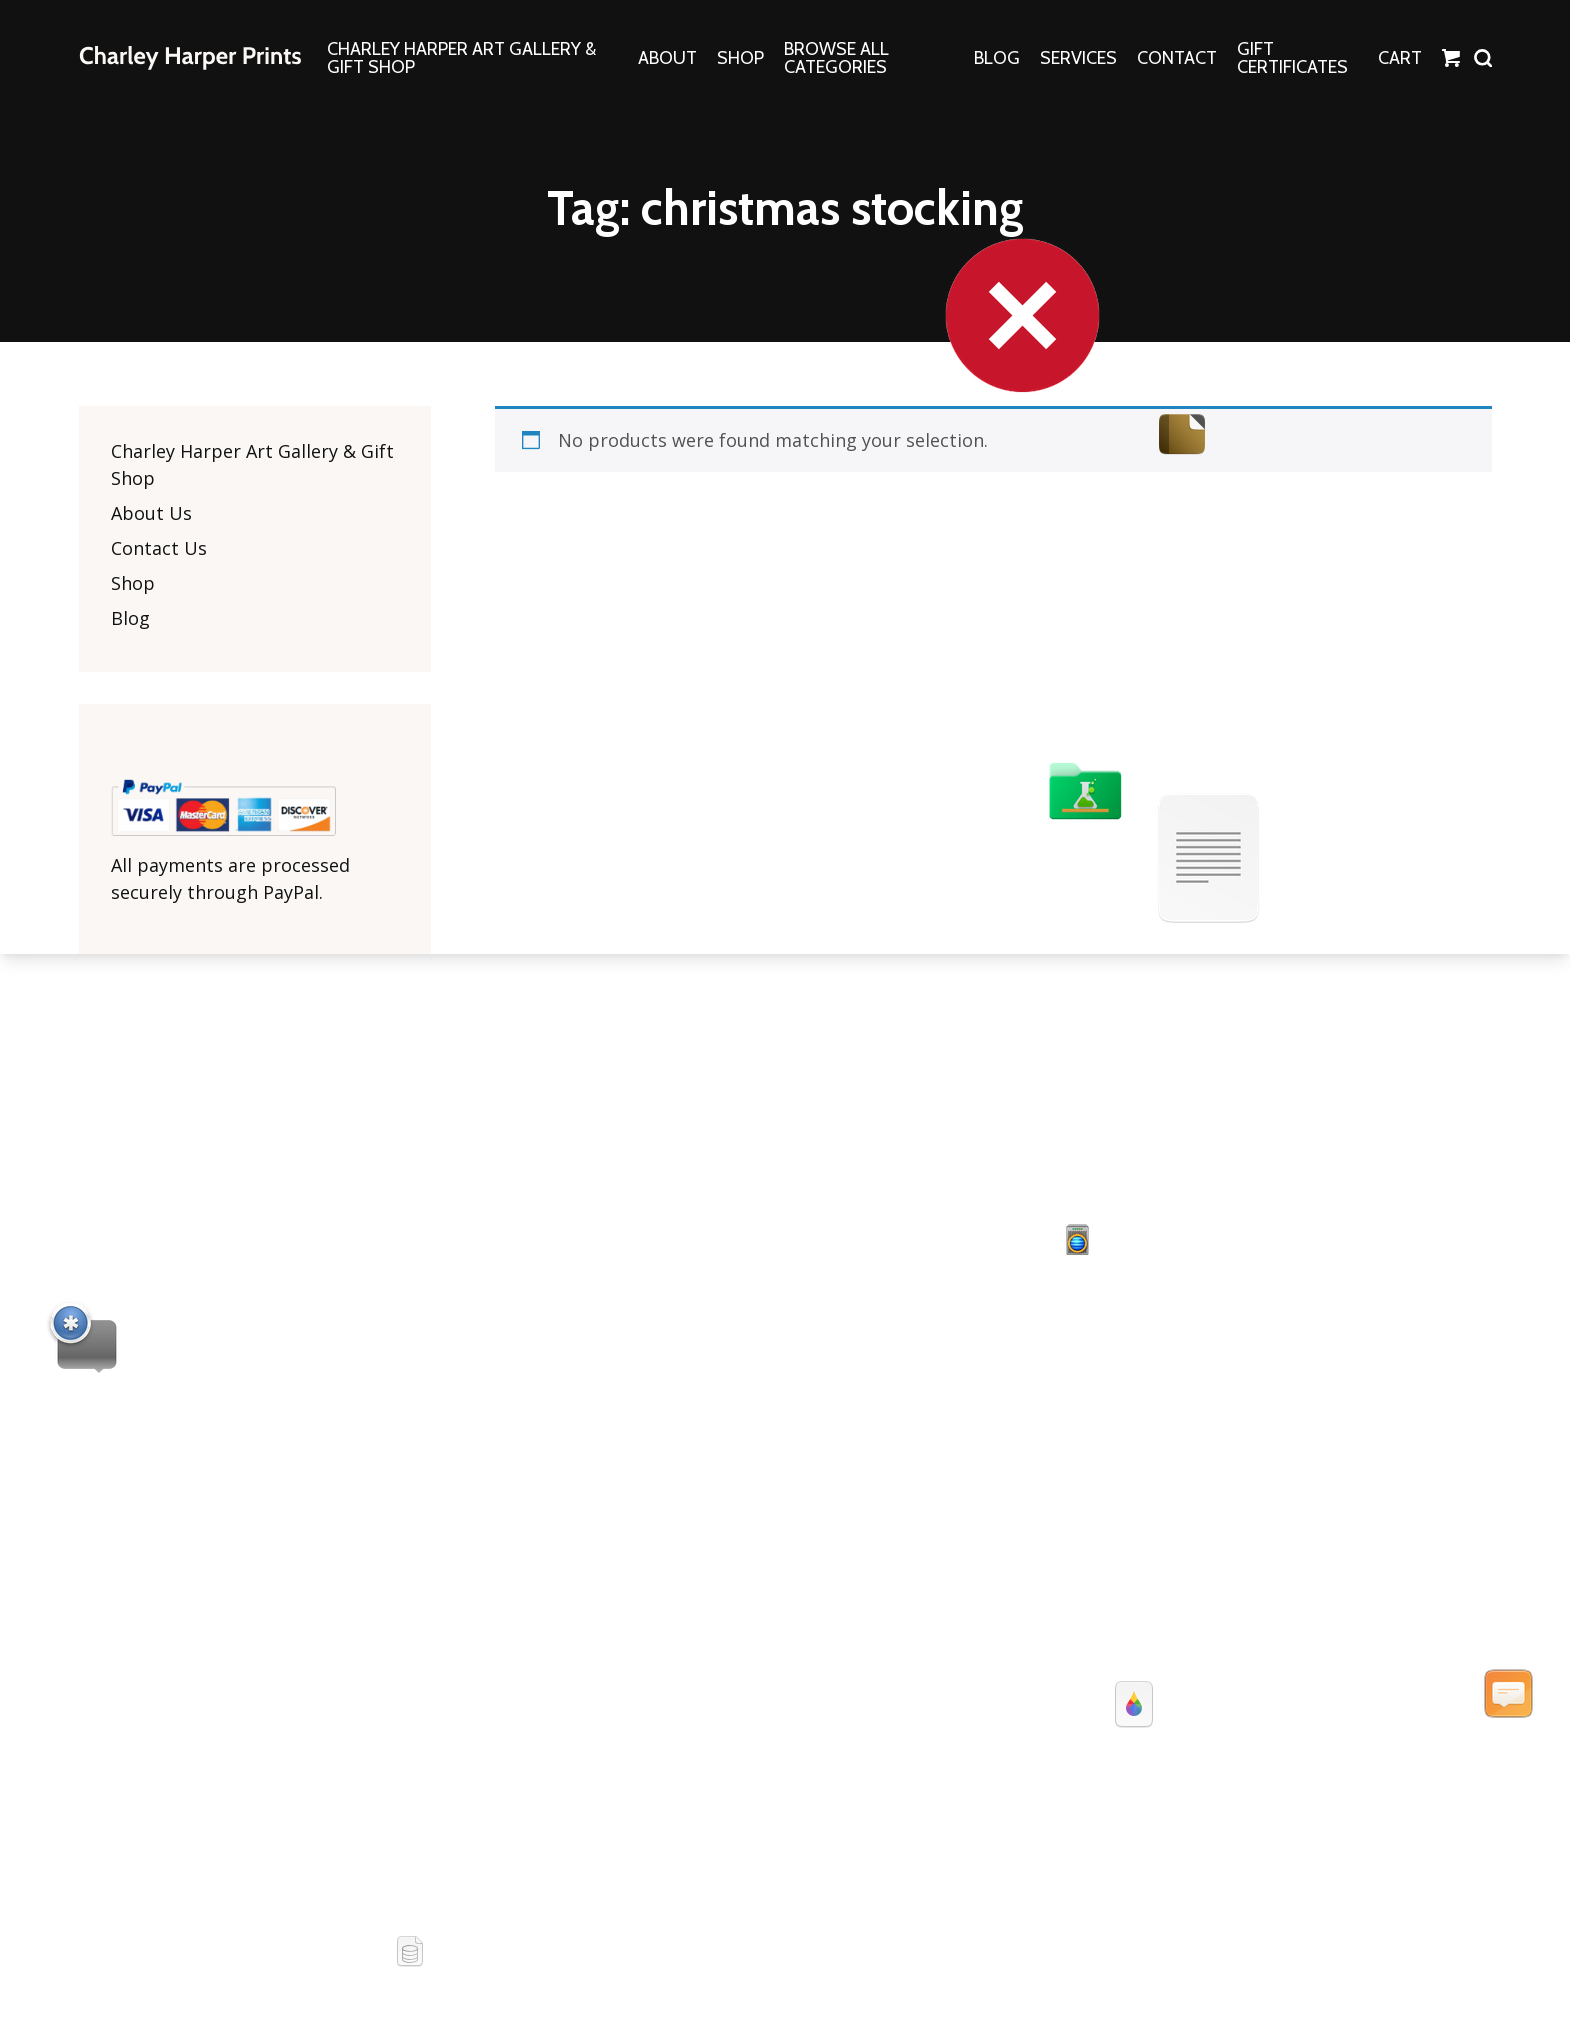 This screenshot has height=2028, width=1570. What do you see at coordinates (84, 1336) in the screenshot?
I see `manage system notification settings` at bounding box center [84, 1336].